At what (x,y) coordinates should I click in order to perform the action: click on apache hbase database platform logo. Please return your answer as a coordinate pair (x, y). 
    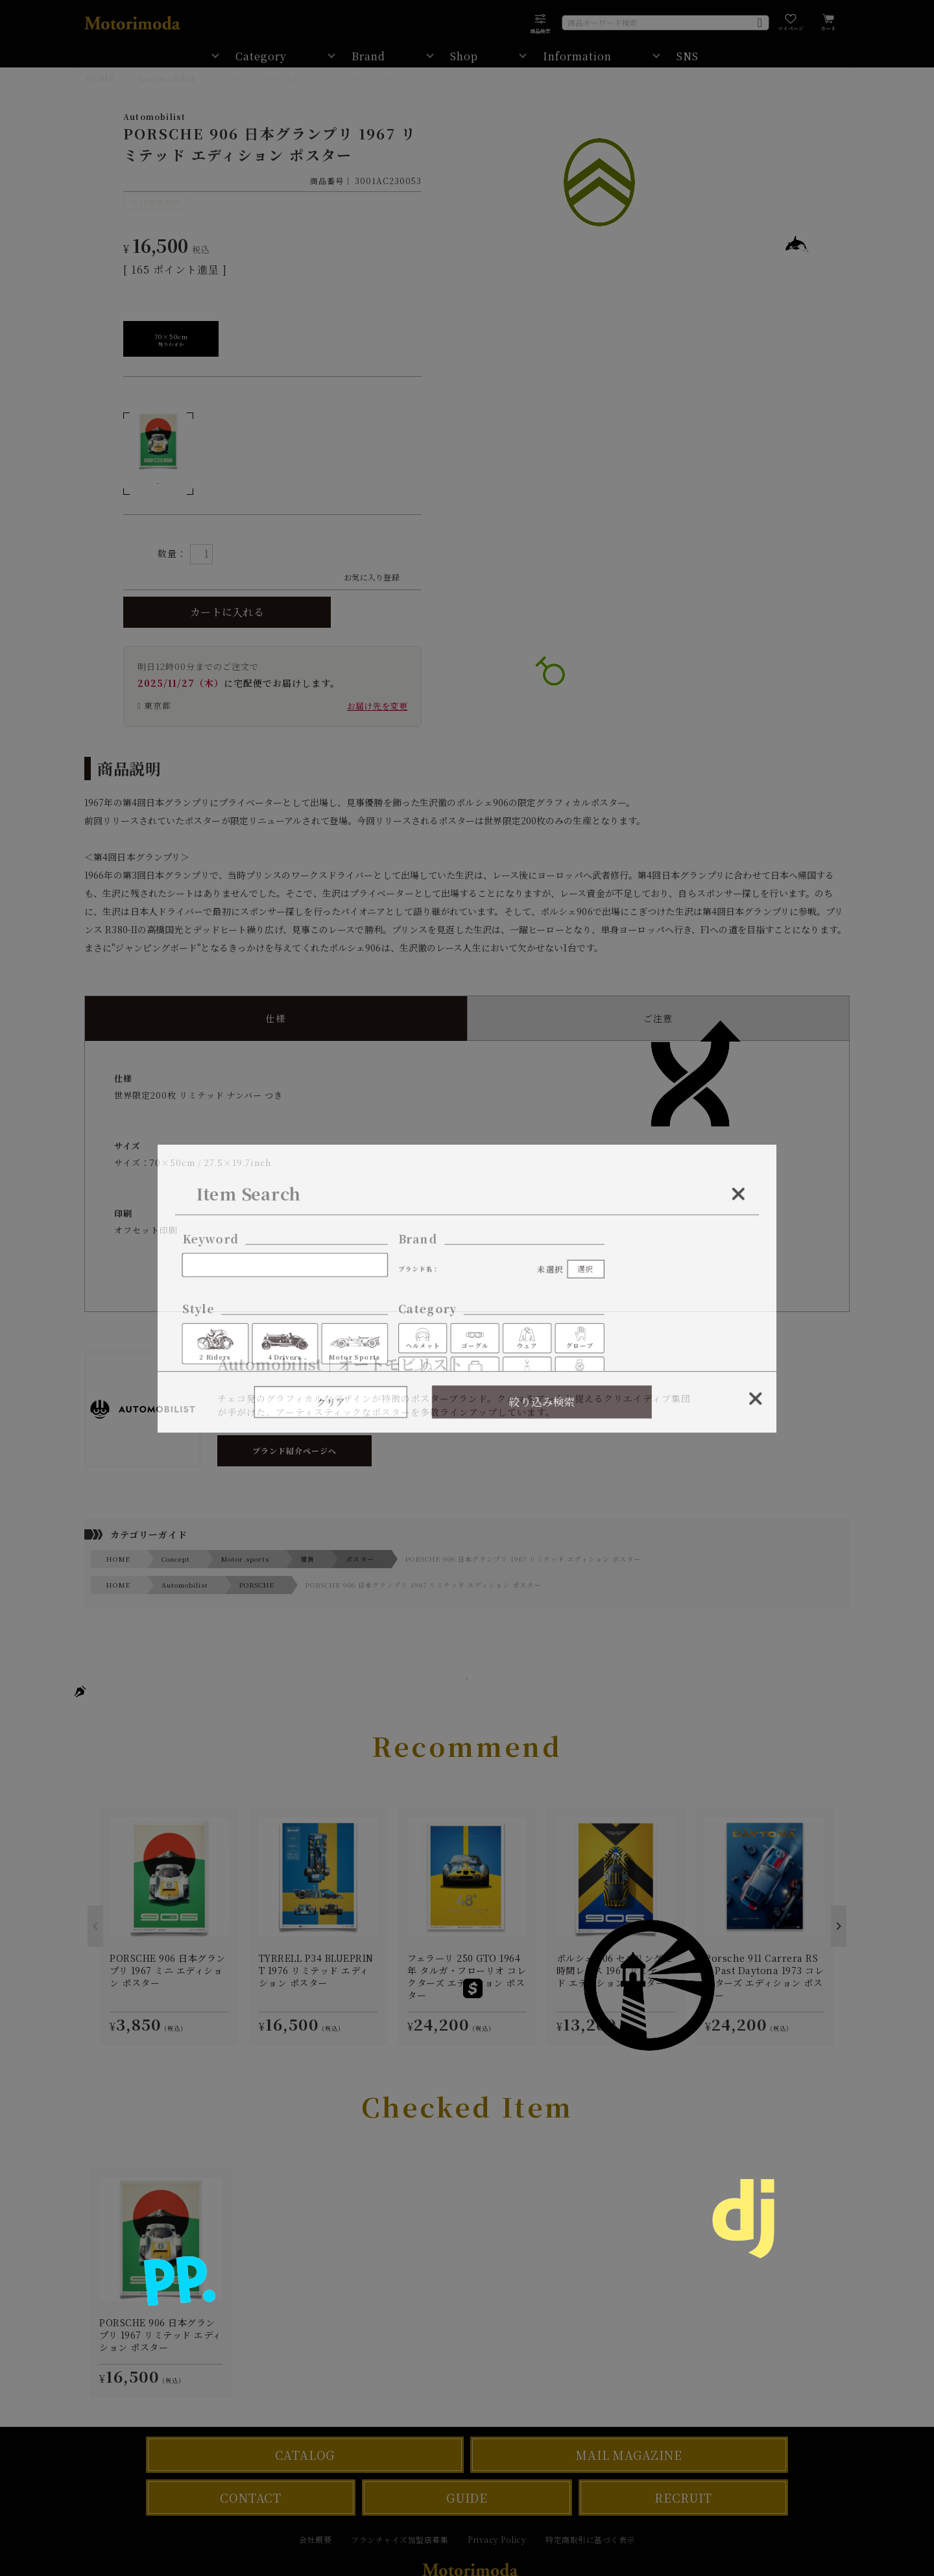
    Looking at the image, I should click on (796, 244).